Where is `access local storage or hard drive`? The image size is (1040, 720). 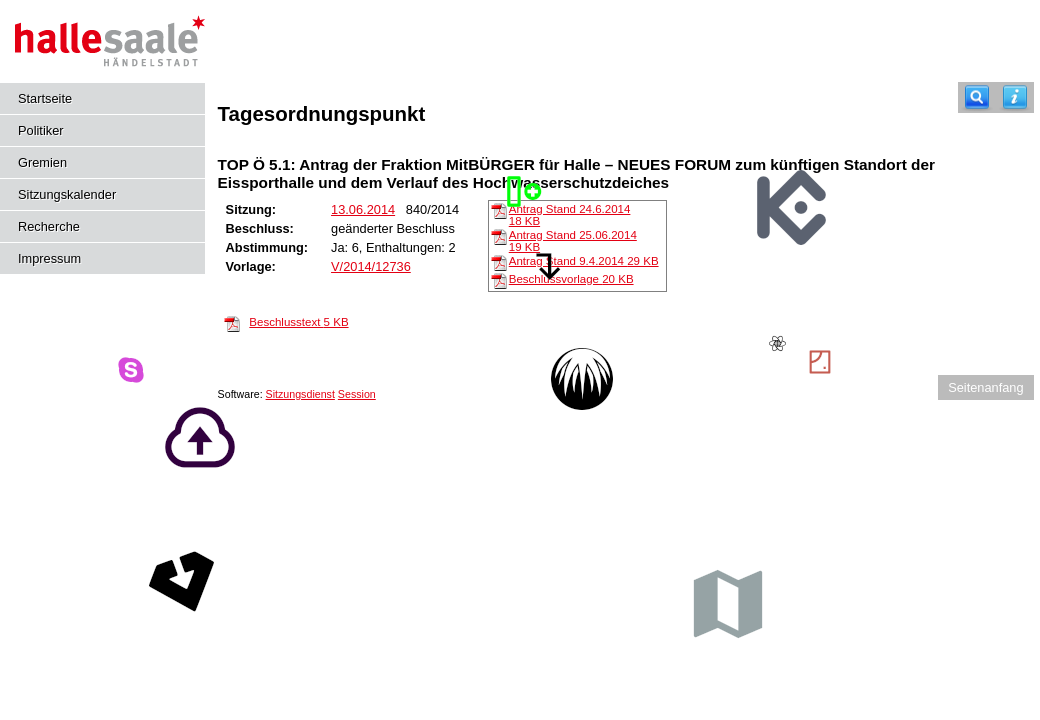
access local storage or hard drive is located at coordinates (820, 362).